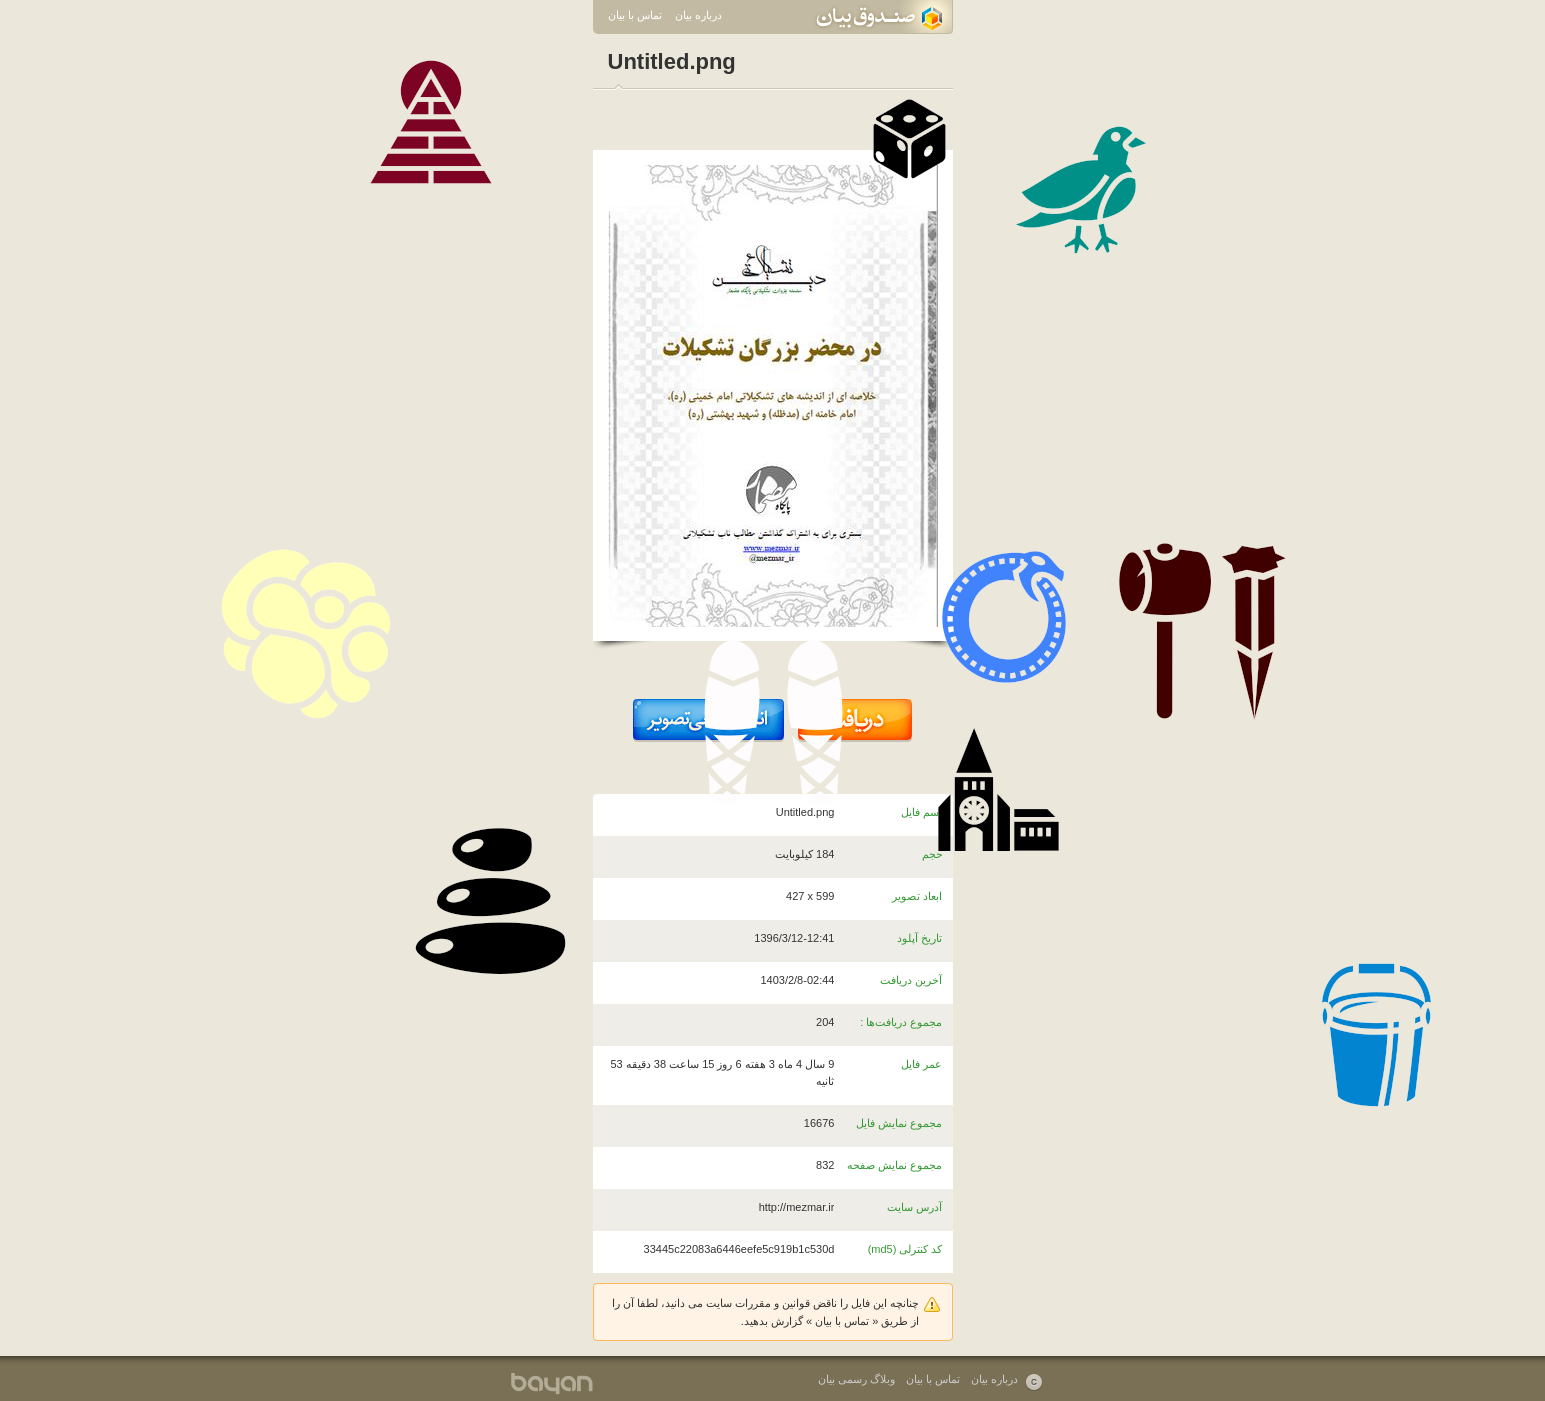  Describe the element at coordinates (909, 139) in the screenshot. I see `roll the dice or randomize` at that location.